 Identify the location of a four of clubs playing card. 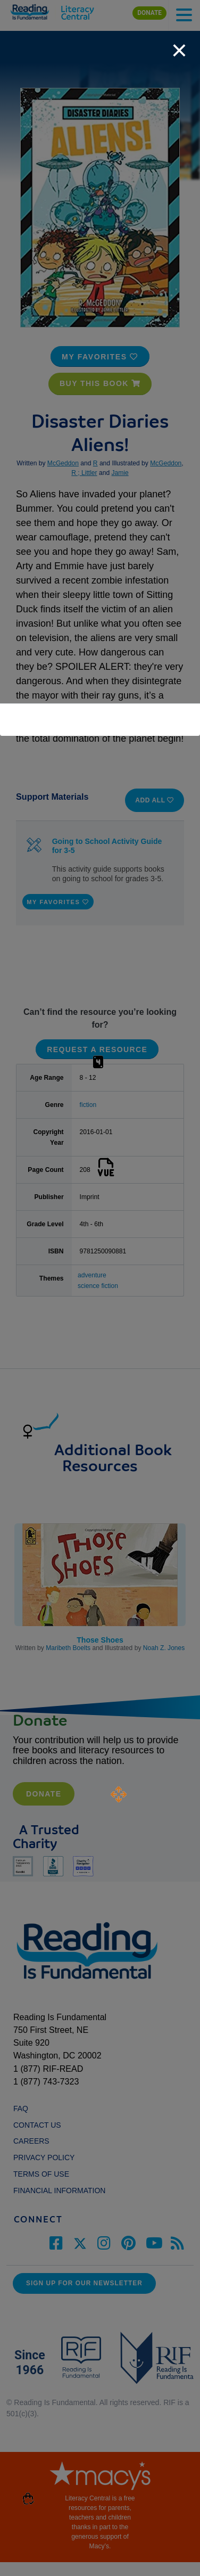
(98, 1062).